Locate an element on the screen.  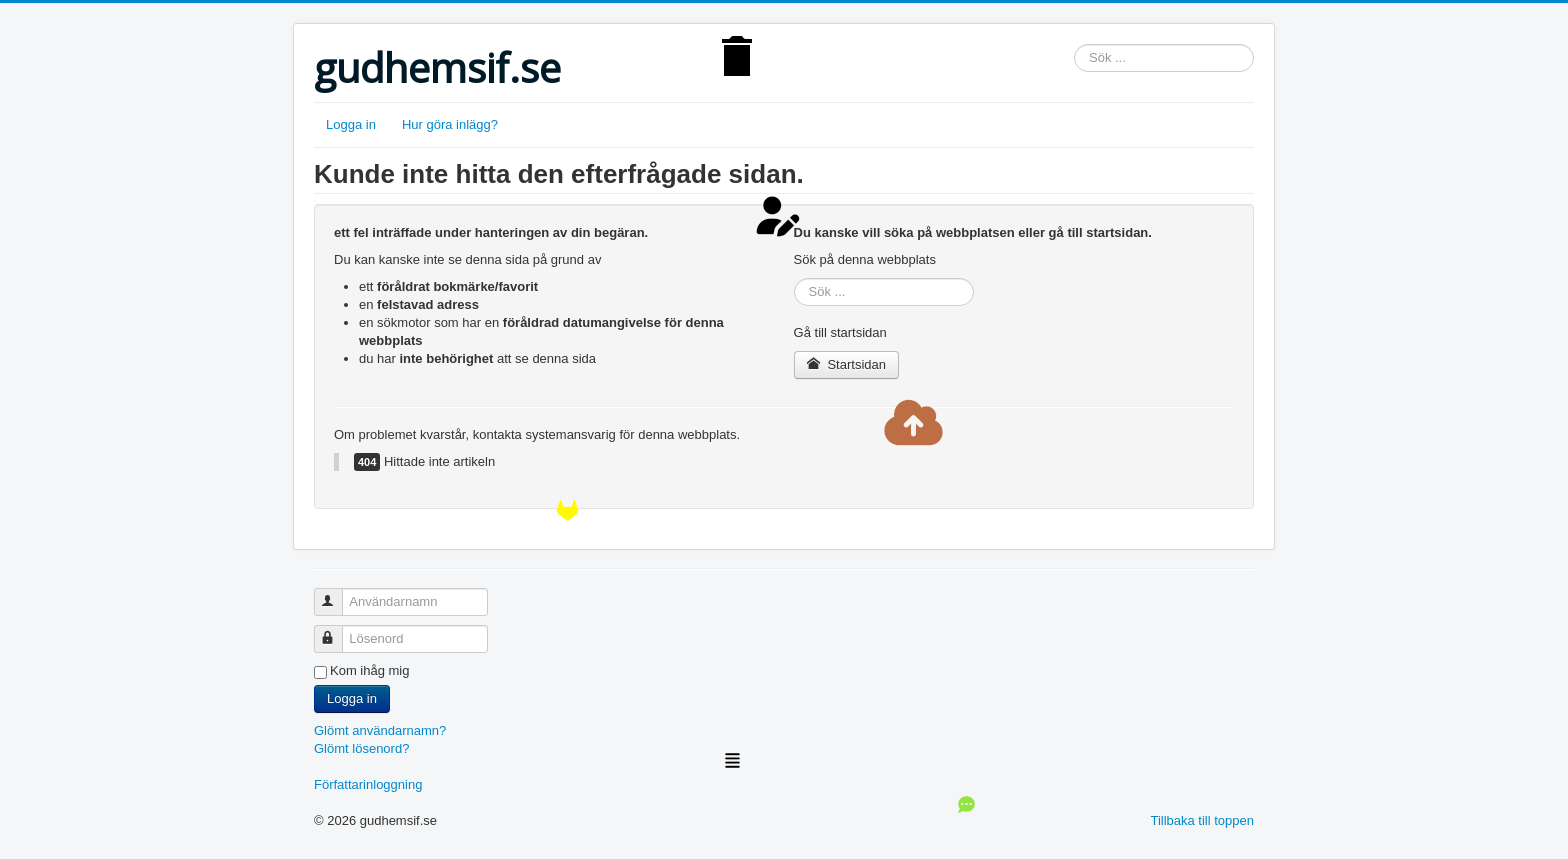
open the comments section is located at coordinates (966, 804).